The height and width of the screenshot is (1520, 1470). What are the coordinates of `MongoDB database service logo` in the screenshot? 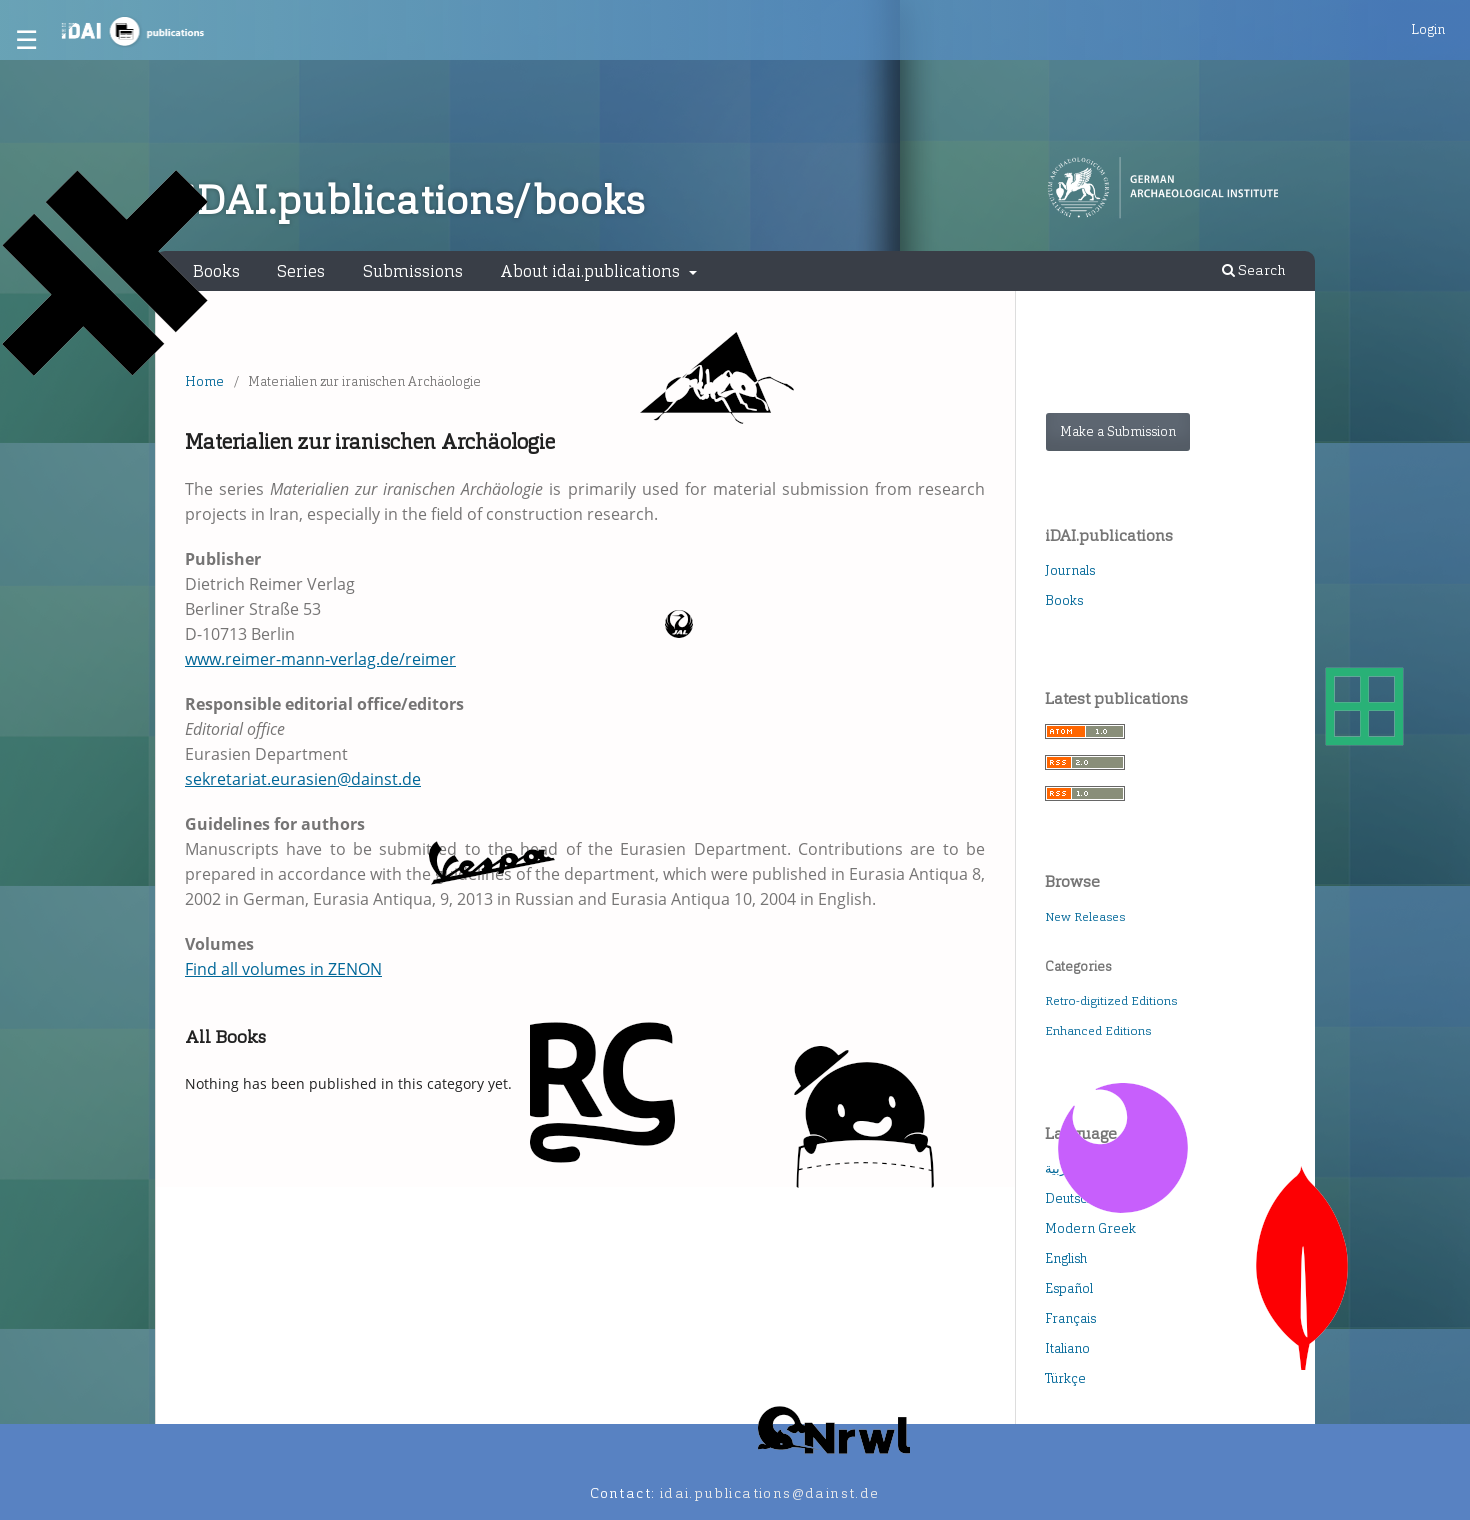 It's located at (1302, 1268).